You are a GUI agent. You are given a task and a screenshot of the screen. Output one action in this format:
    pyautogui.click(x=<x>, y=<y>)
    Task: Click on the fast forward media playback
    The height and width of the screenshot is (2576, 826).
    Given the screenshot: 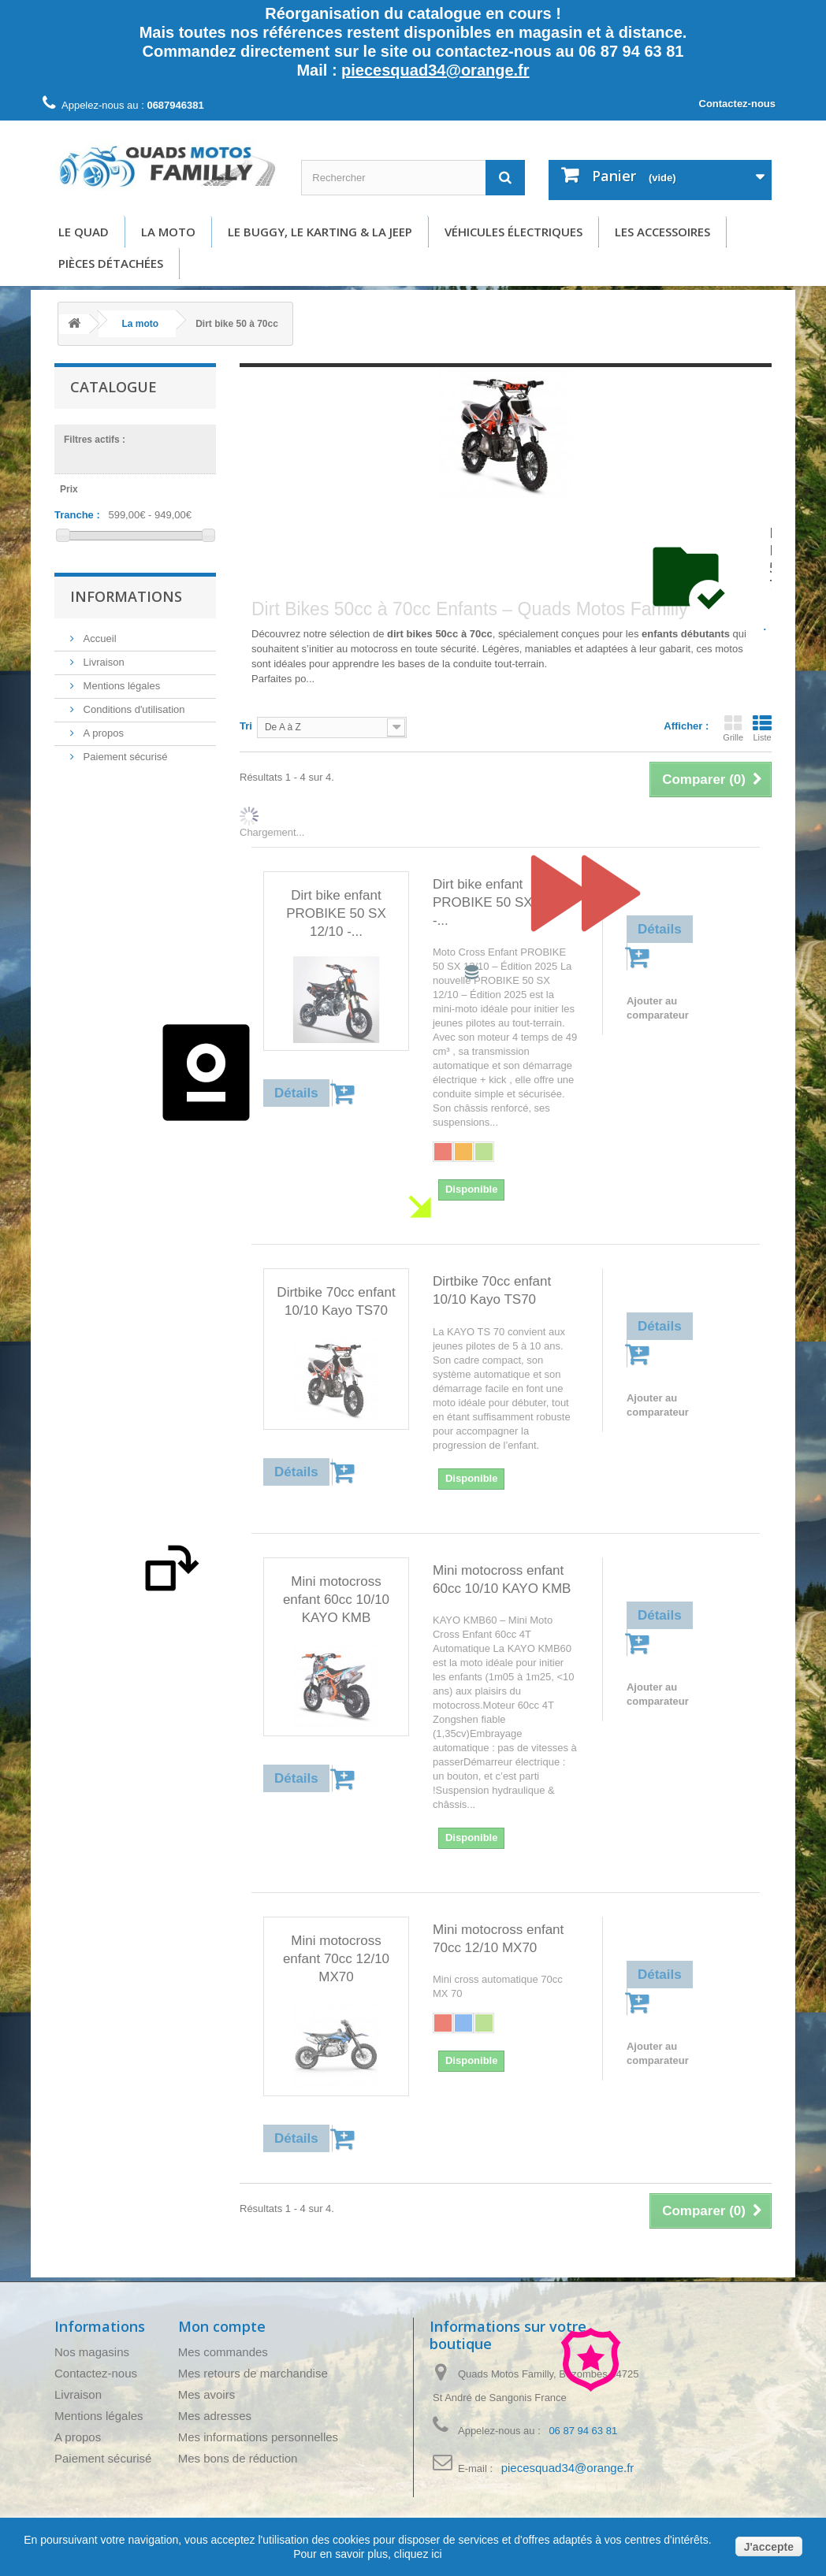 What is the action you would take?
    pyautogui.click(x=582, y=893)
    